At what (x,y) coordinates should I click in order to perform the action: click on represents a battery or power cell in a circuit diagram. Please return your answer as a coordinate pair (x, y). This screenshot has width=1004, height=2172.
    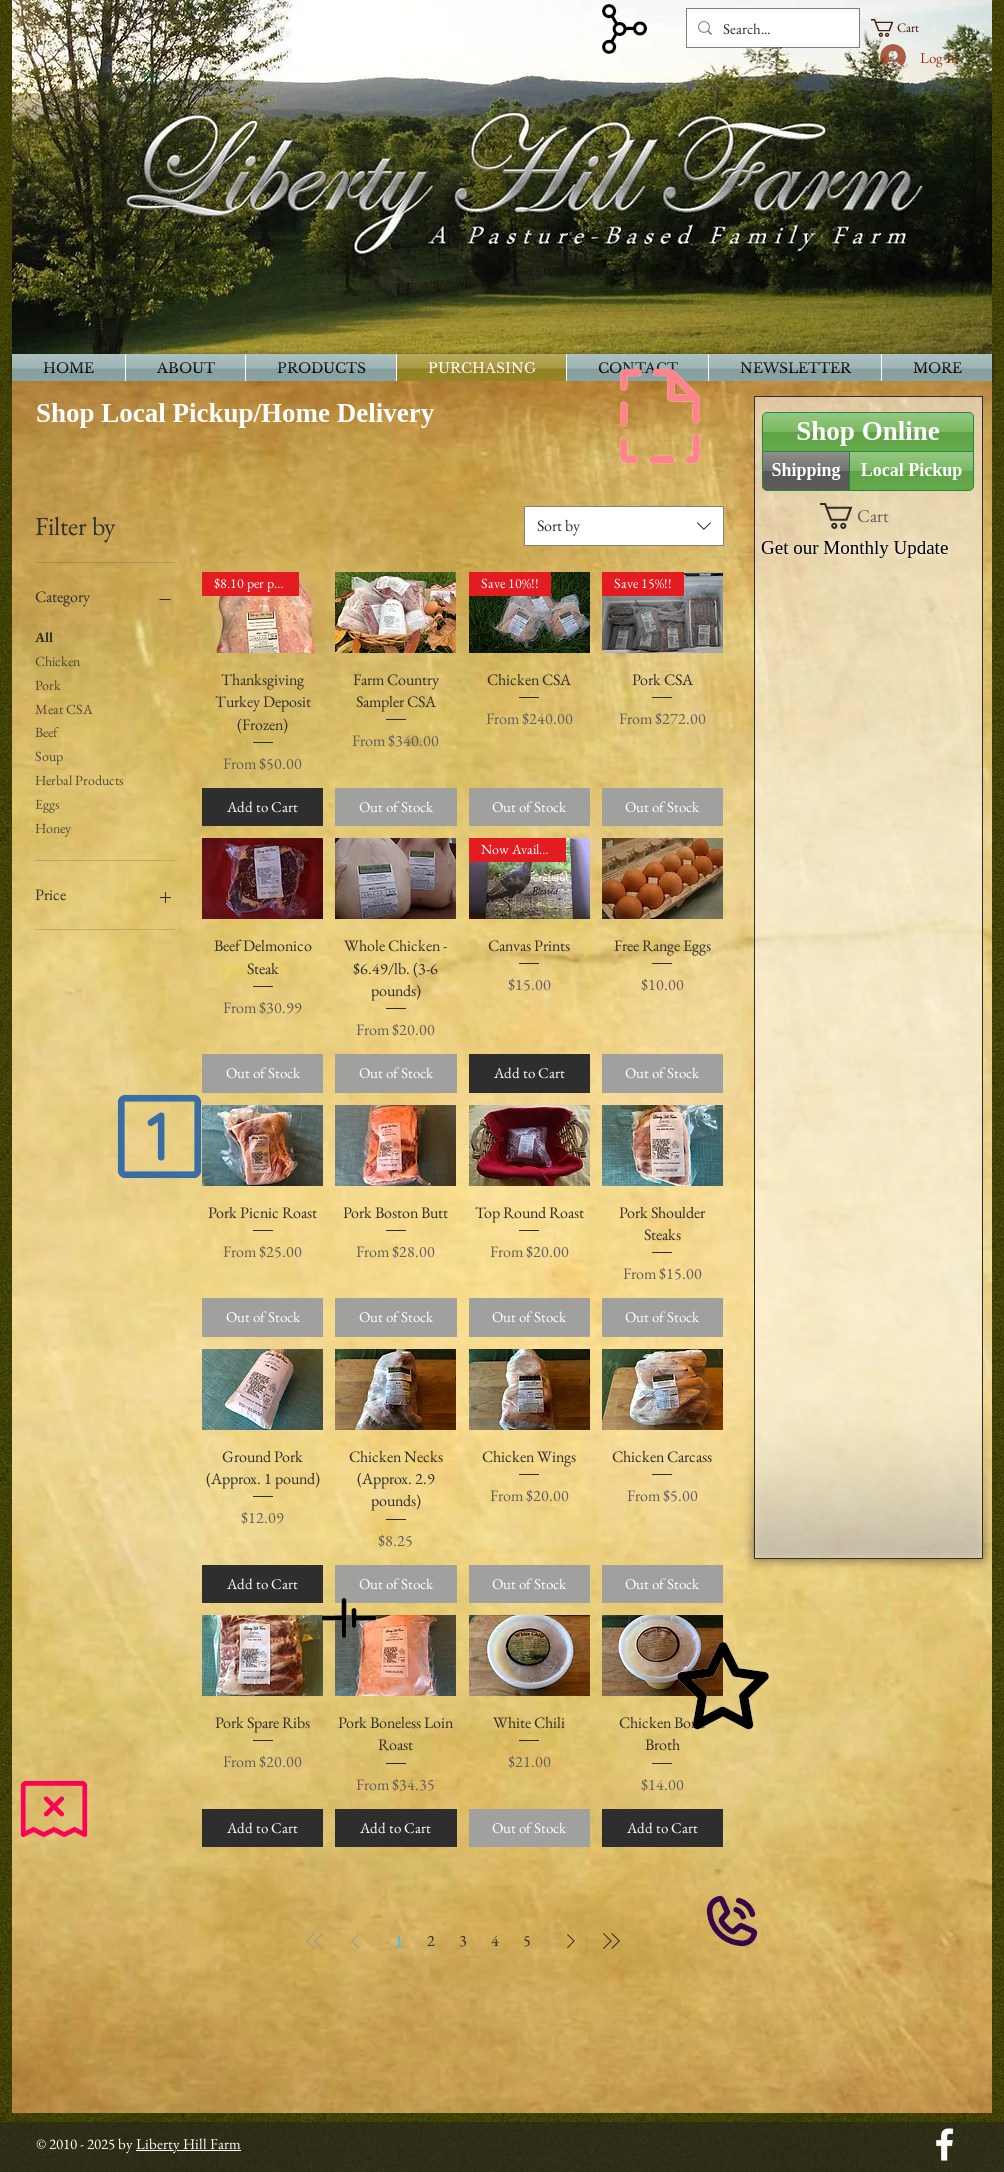
    Looking at the image, I should click on (349, 1618).